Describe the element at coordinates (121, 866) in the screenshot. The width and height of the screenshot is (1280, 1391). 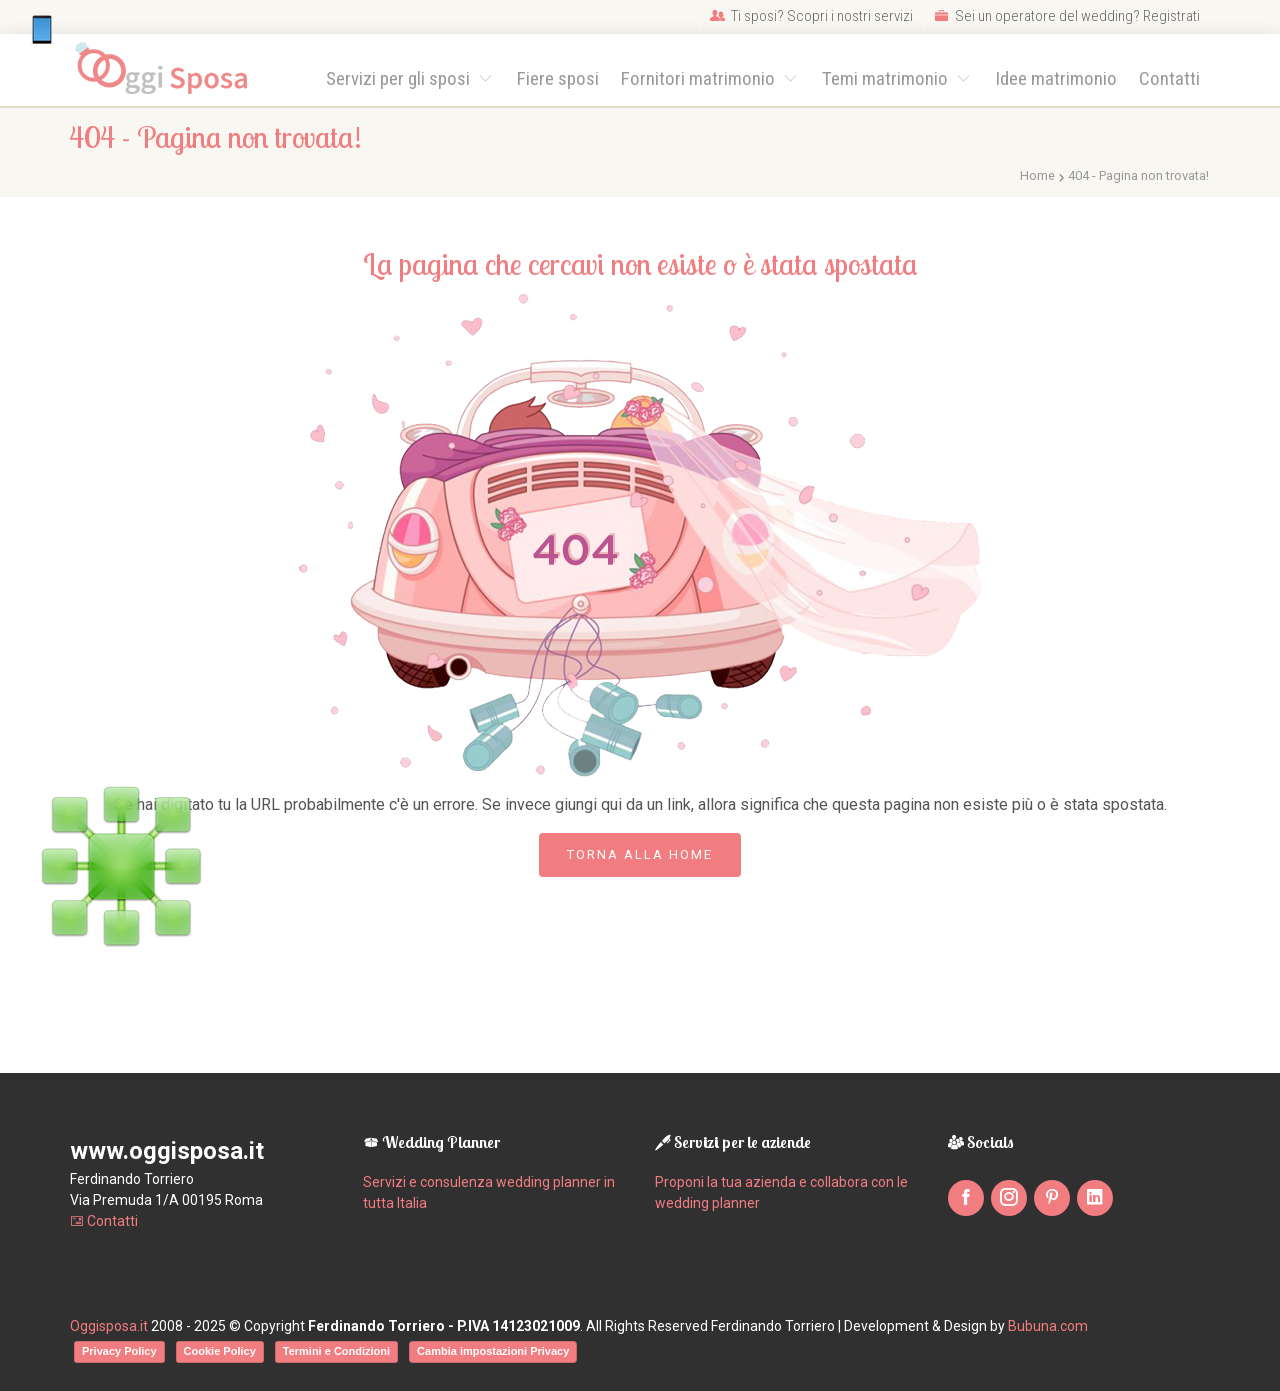
I see `sync or replicate media library across devices` at that location.